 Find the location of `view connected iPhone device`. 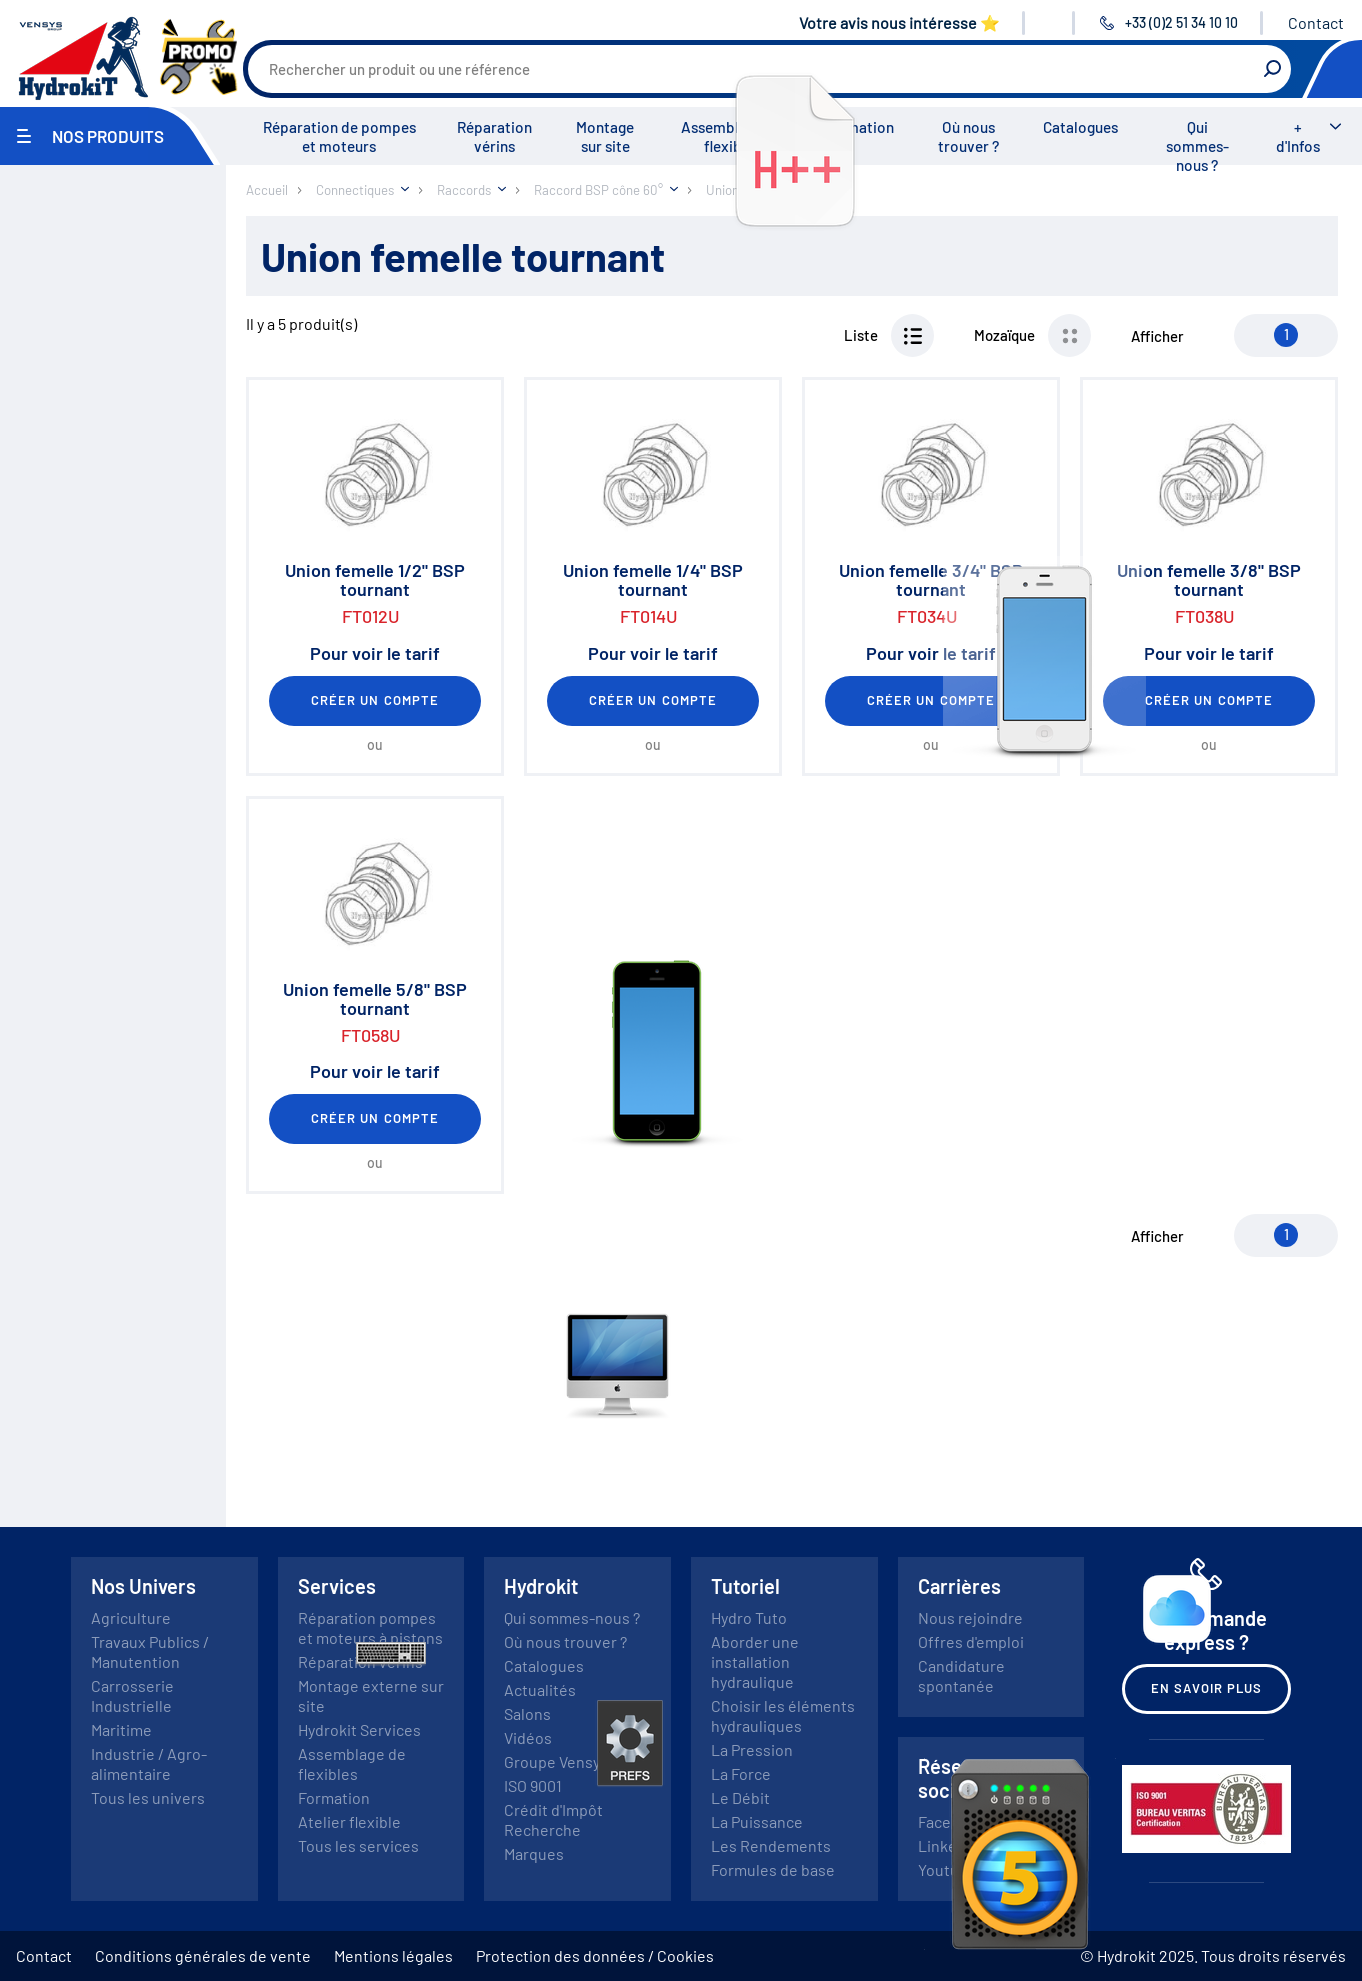

view connected iPhone device is located at coordinates (1044, 657).